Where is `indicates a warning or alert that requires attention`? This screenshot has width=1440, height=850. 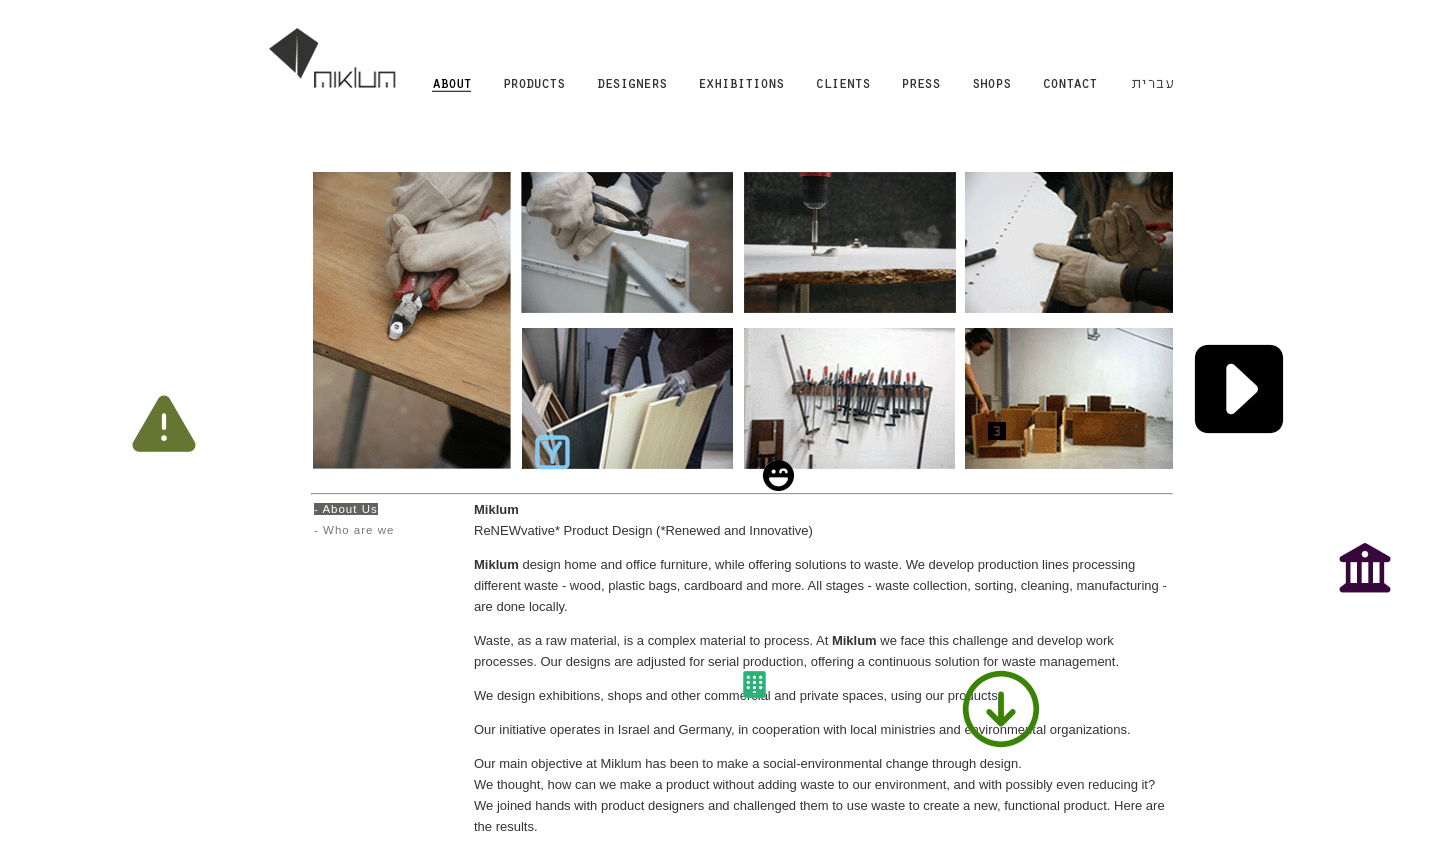
indicates a warning or alert that requires attention is located at coordinates (164, 423).